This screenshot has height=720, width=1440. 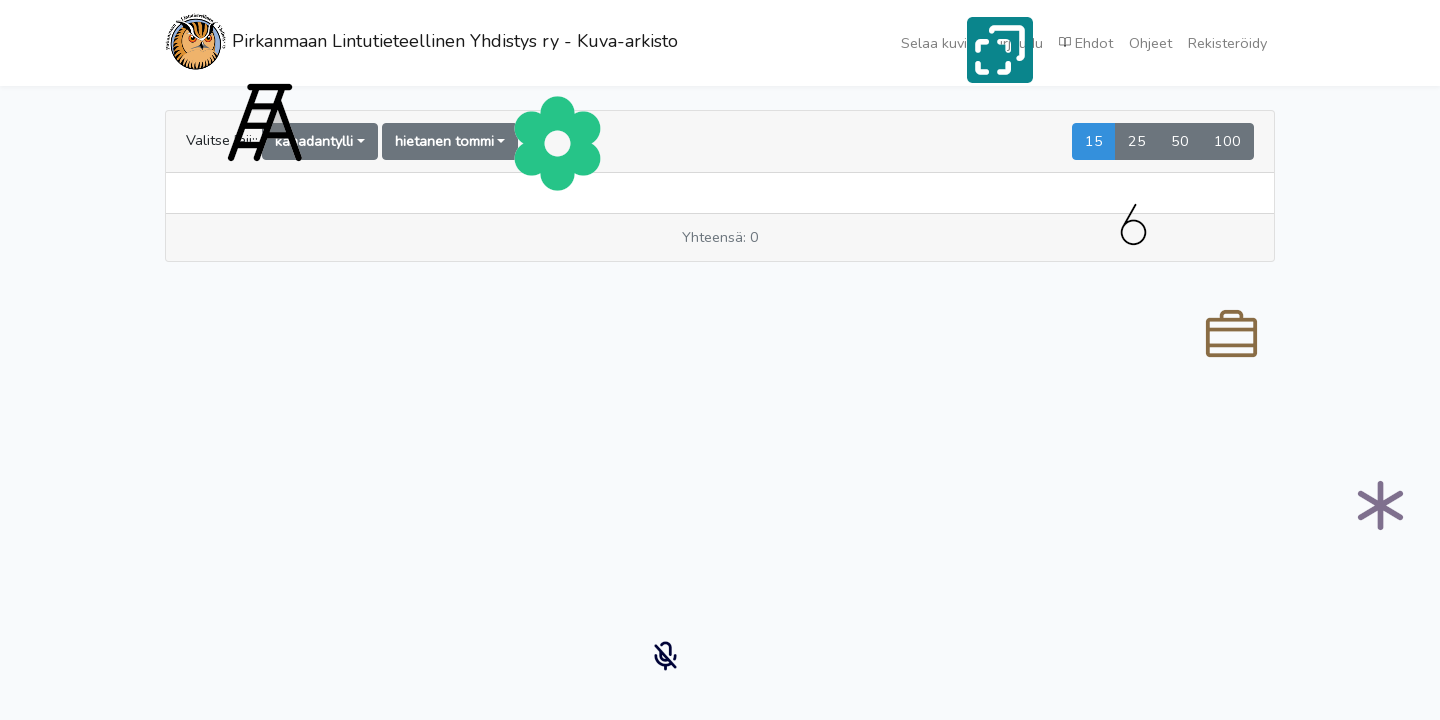 I want to click on indicates a required field in a form, so click(x=1380, y=505).